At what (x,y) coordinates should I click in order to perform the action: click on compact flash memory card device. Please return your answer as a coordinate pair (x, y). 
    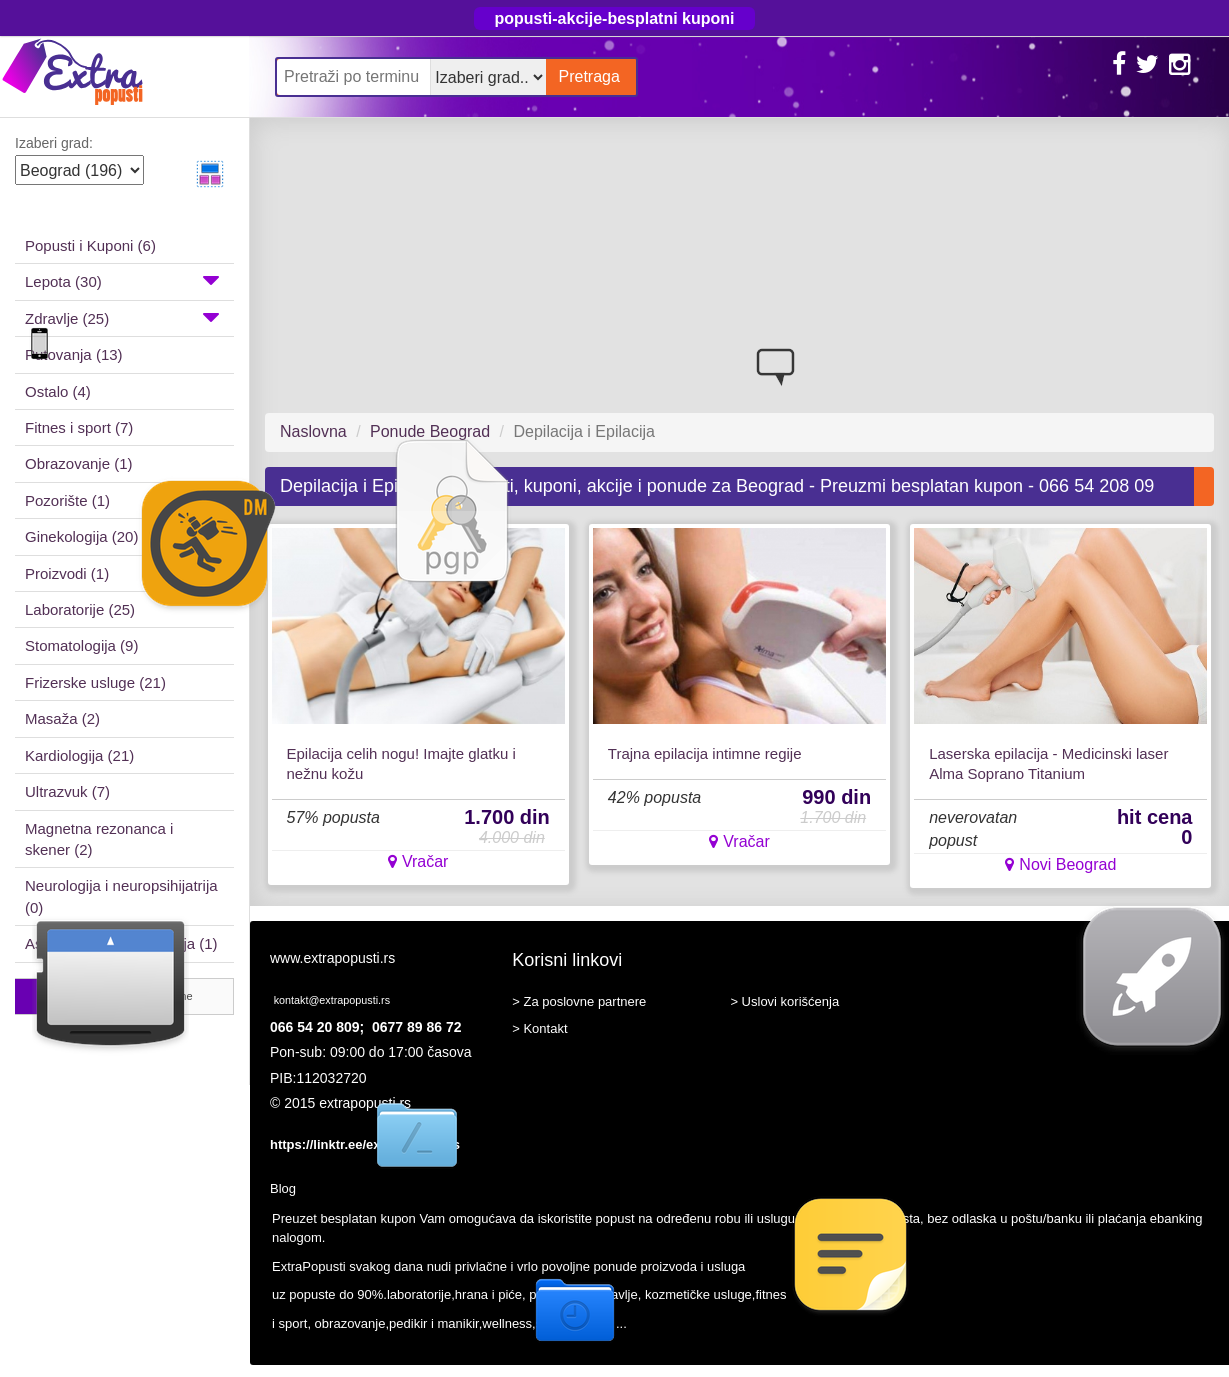
    Looking at the image, I should click on (110, 984).